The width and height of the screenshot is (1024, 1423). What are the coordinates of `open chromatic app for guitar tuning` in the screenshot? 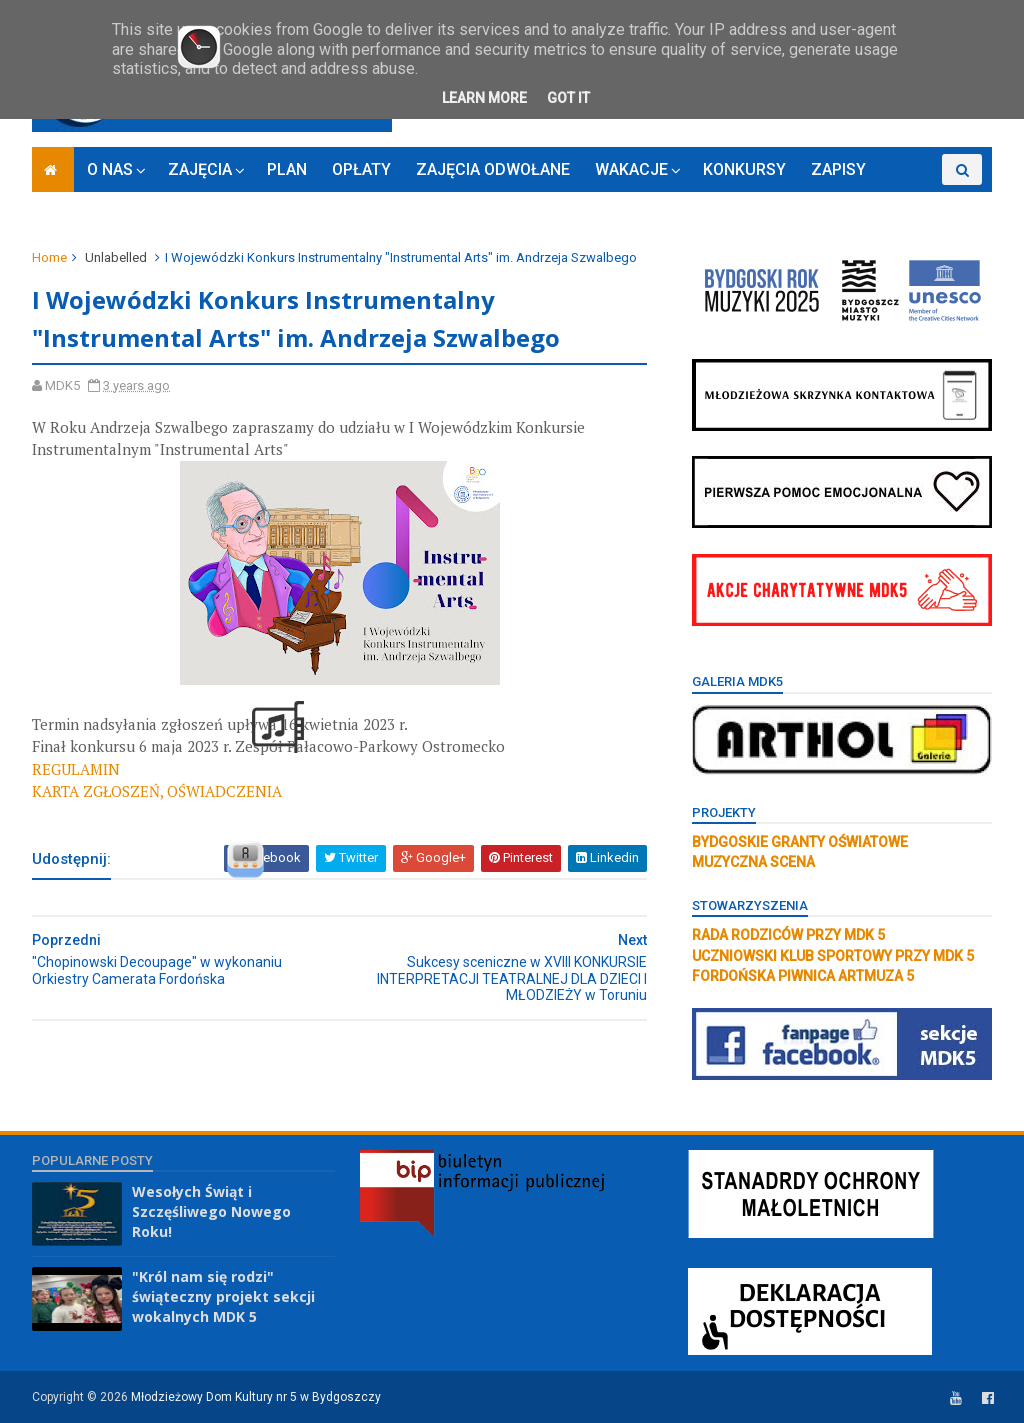 It's located at (245, 859).